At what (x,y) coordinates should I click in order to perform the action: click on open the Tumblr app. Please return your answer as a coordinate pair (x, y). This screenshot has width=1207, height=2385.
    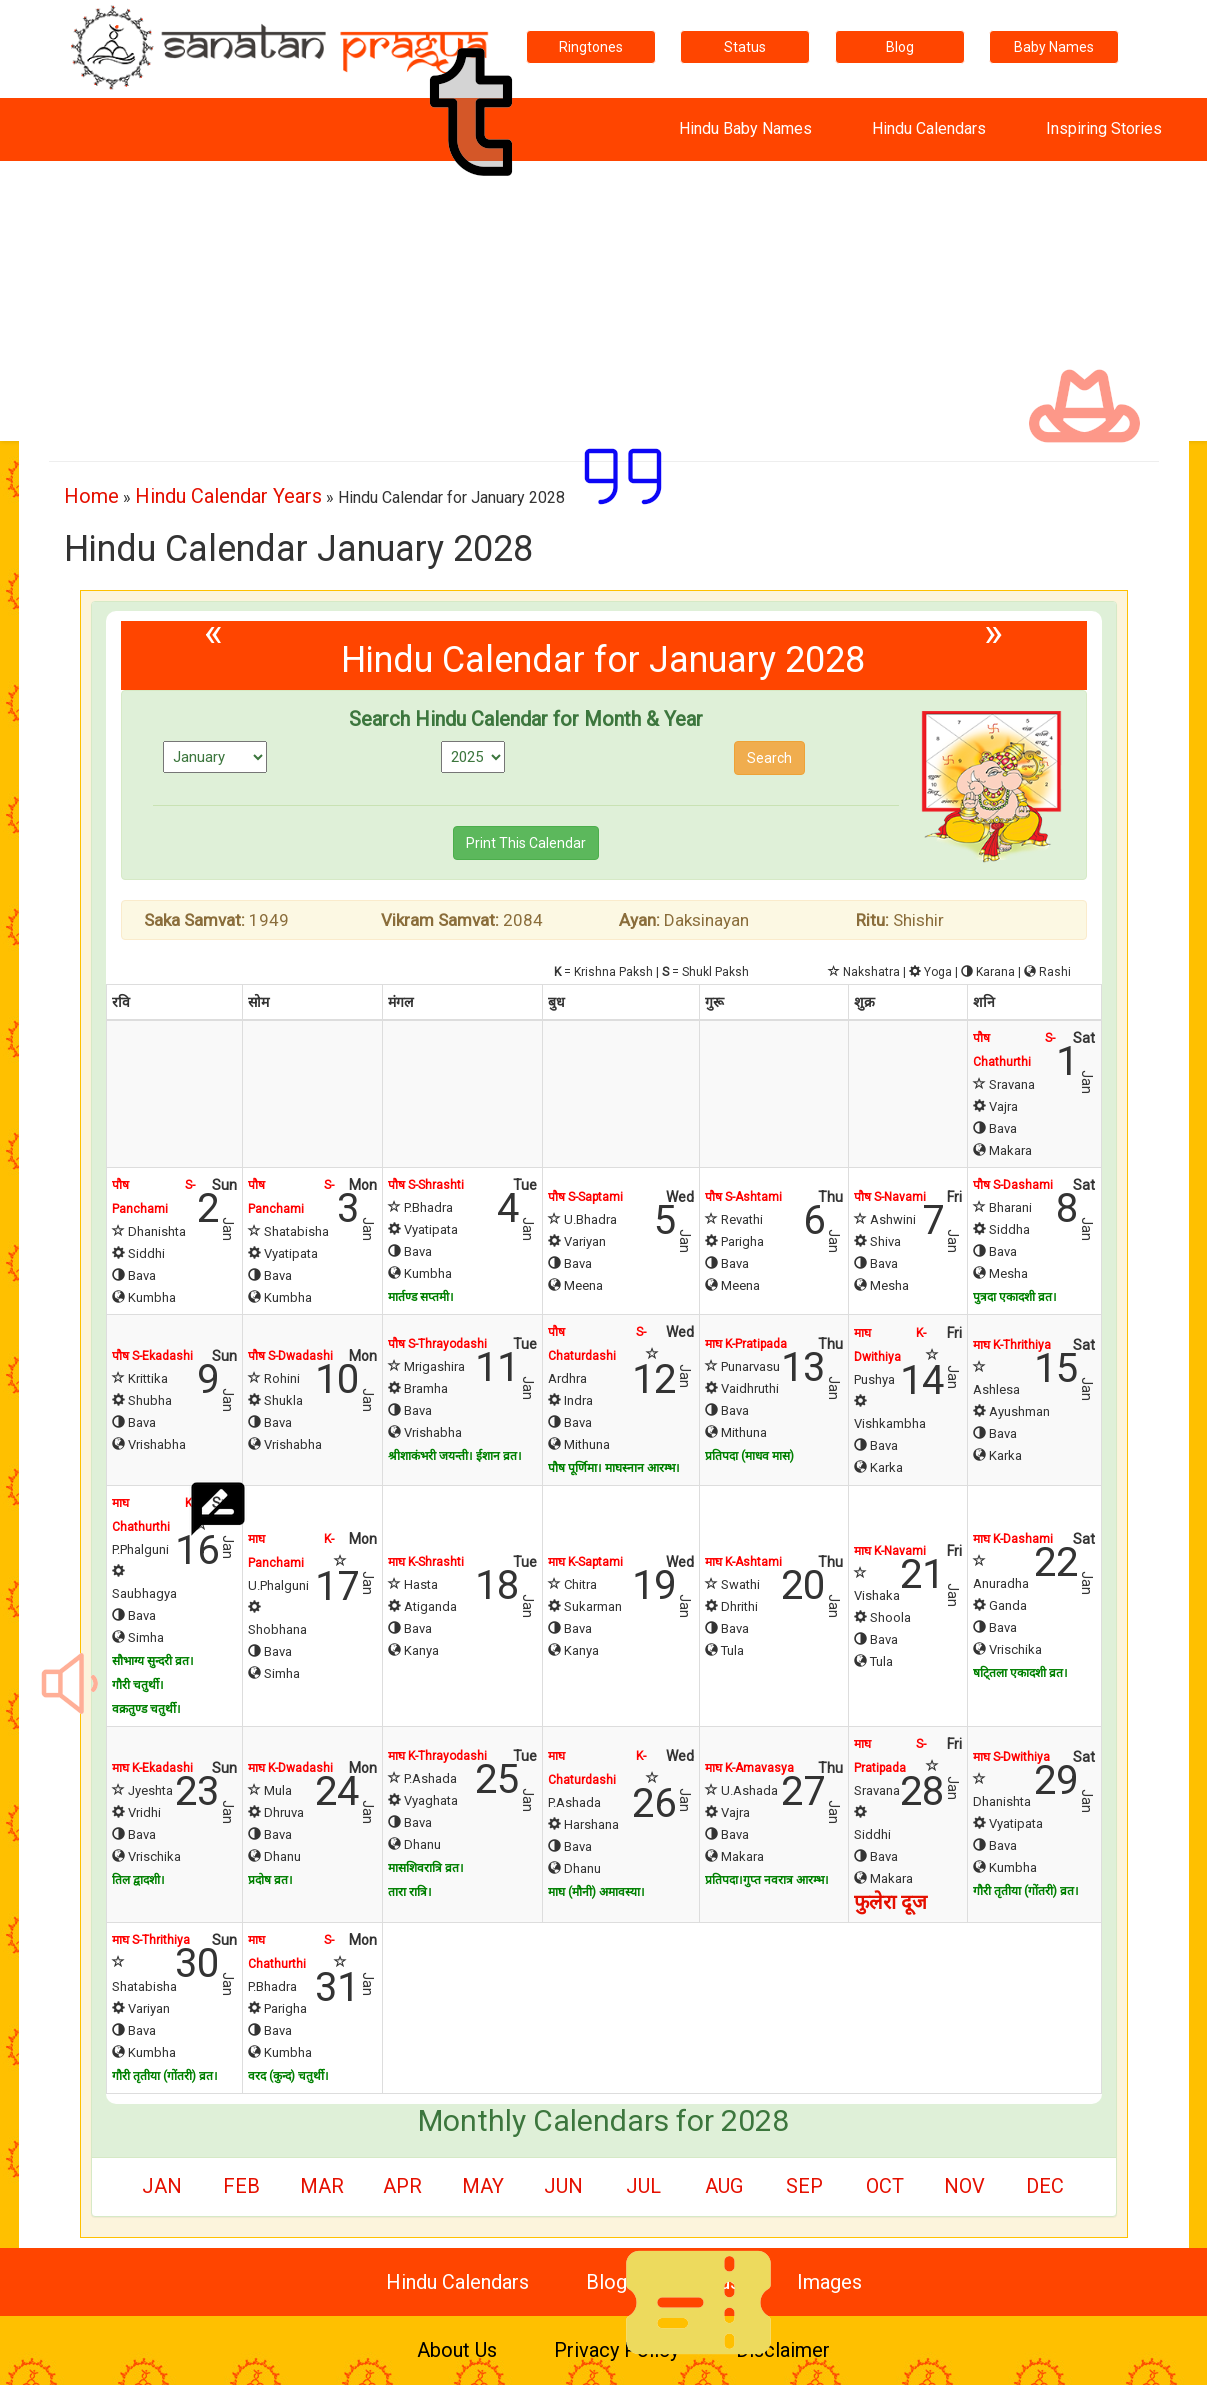
    Looking at the image, I should click on (471, 112).